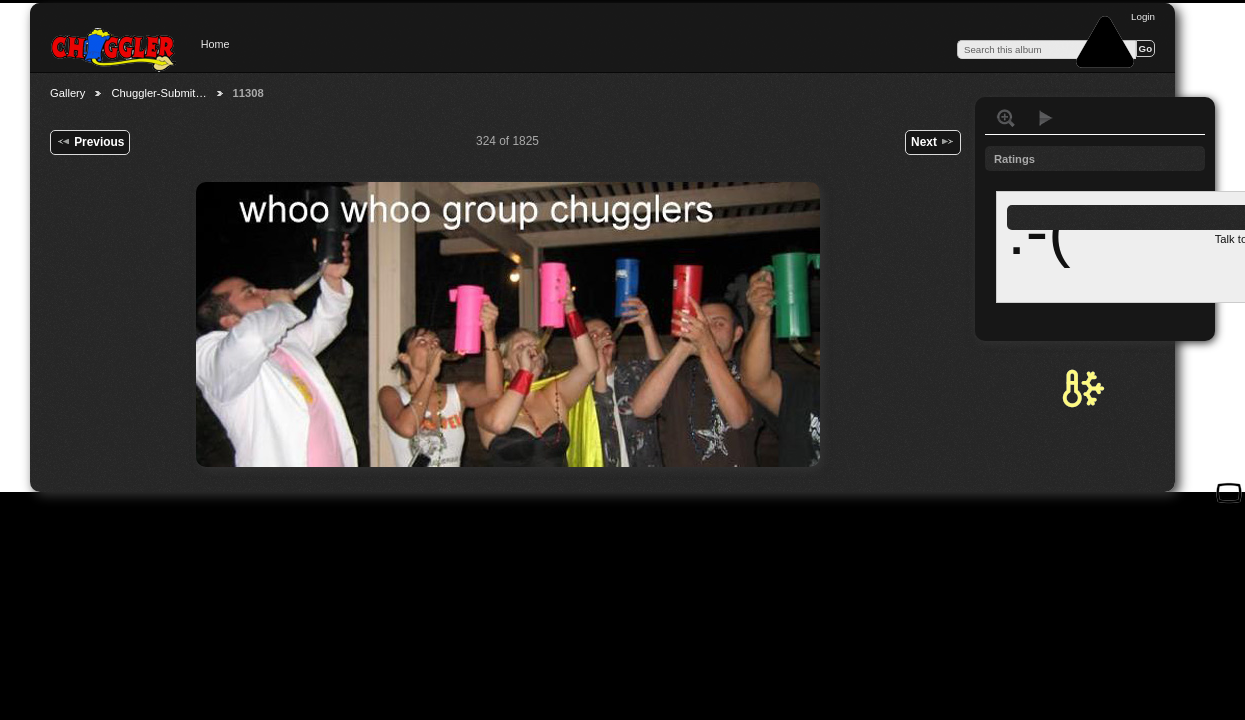 Image resolution: width=1245 pixels, height=720 pixels. Describe the element at coordinates (1229, 493) in the screenshot. I see `switch to wide-angle or panorama camera mode` at that location.